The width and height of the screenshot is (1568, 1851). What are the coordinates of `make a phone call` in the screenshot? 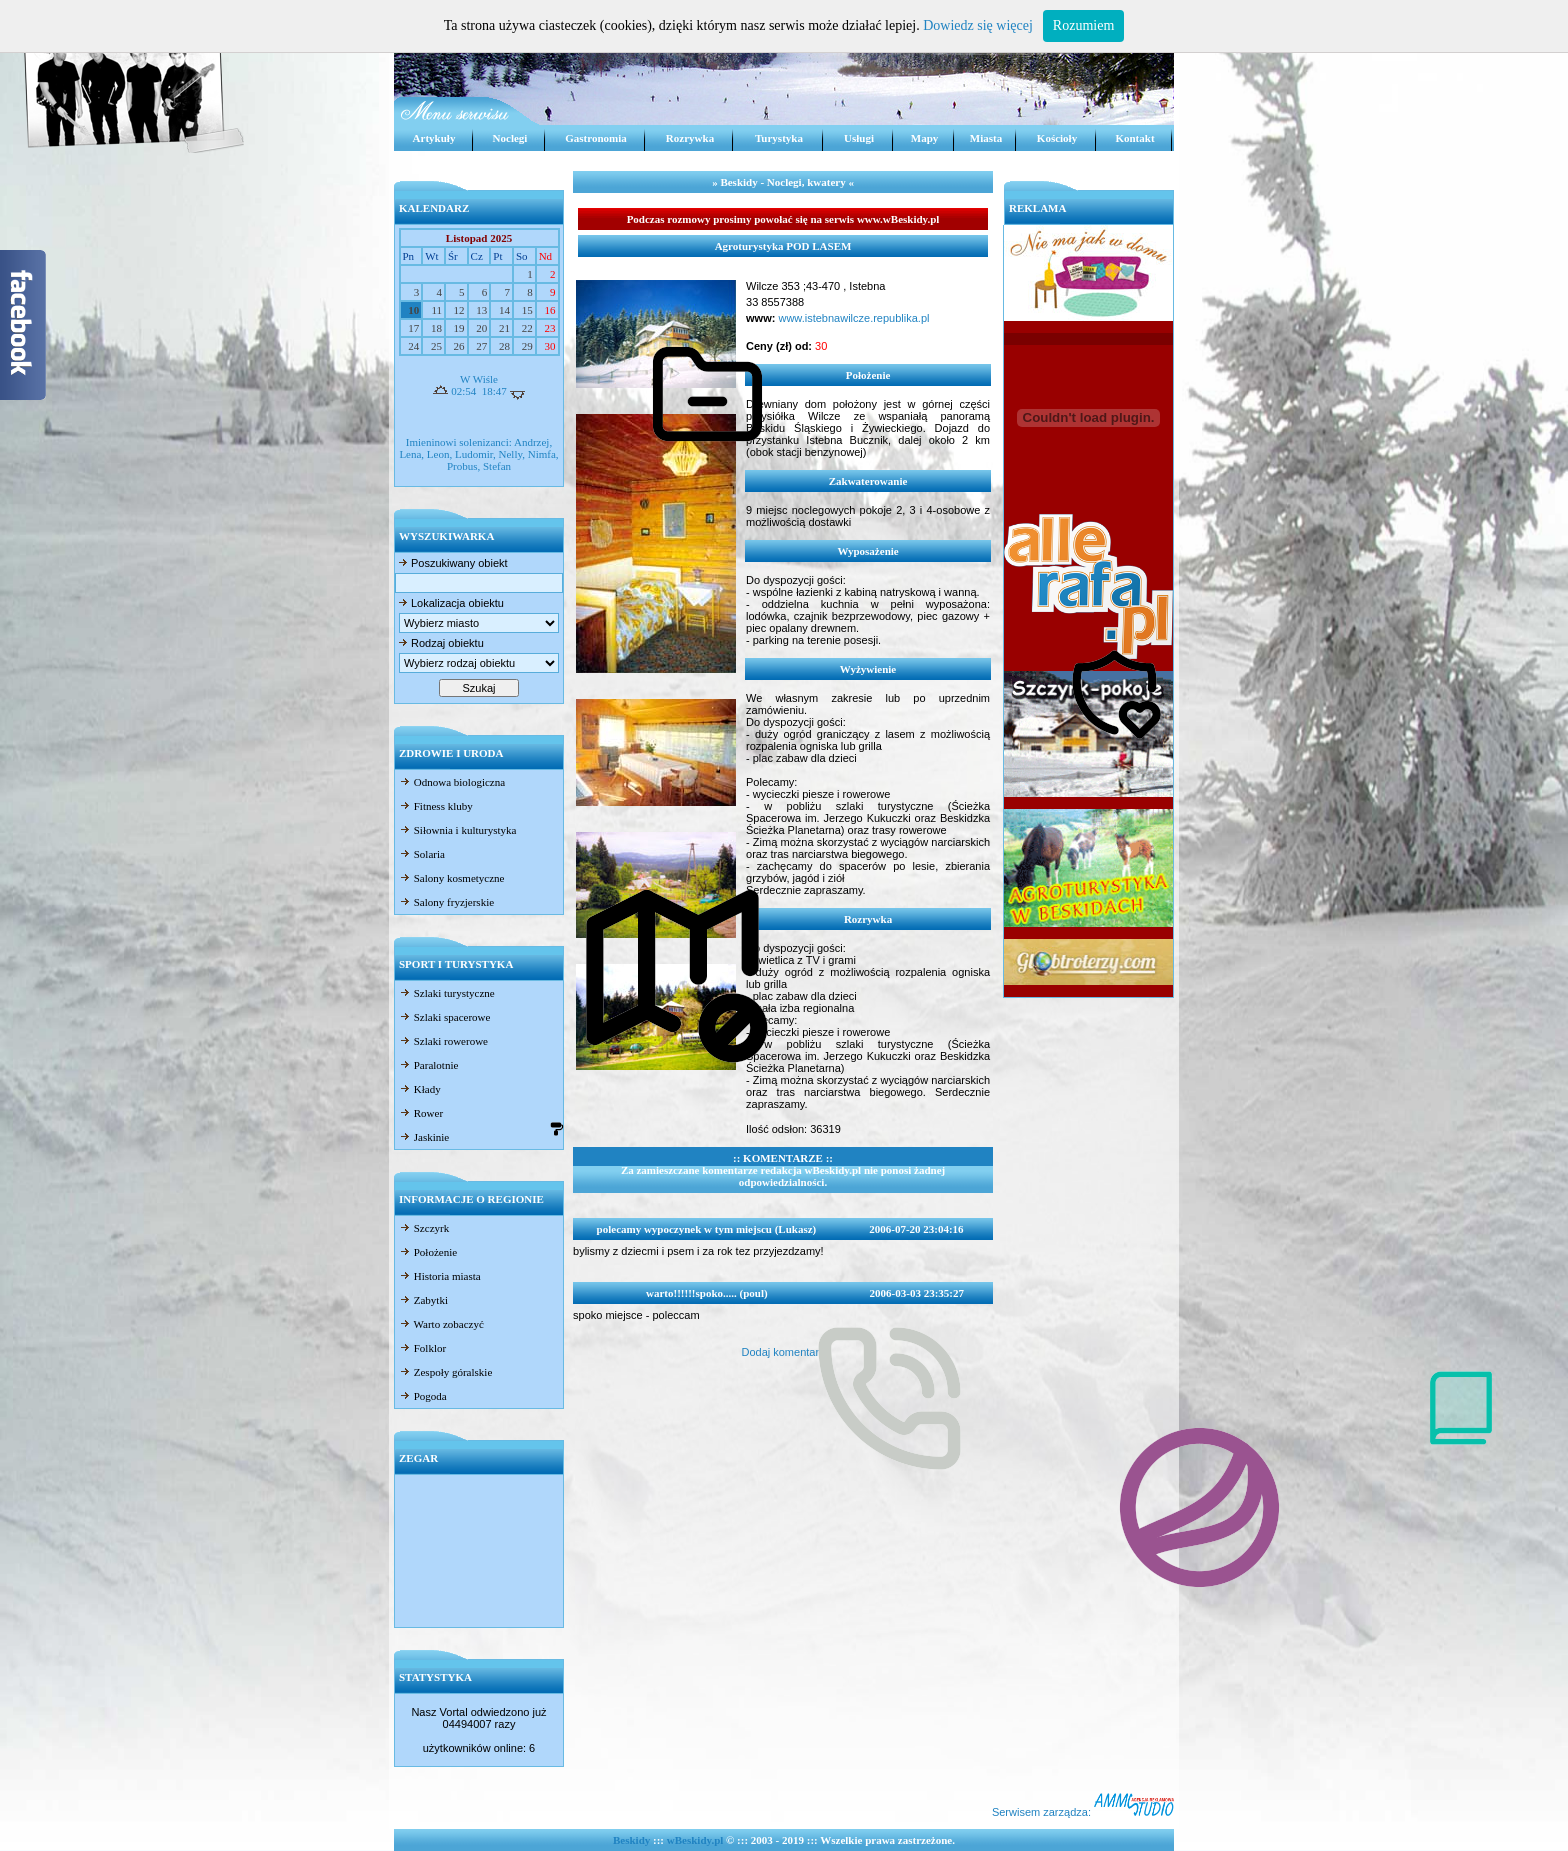 It's located at (889, 1398).